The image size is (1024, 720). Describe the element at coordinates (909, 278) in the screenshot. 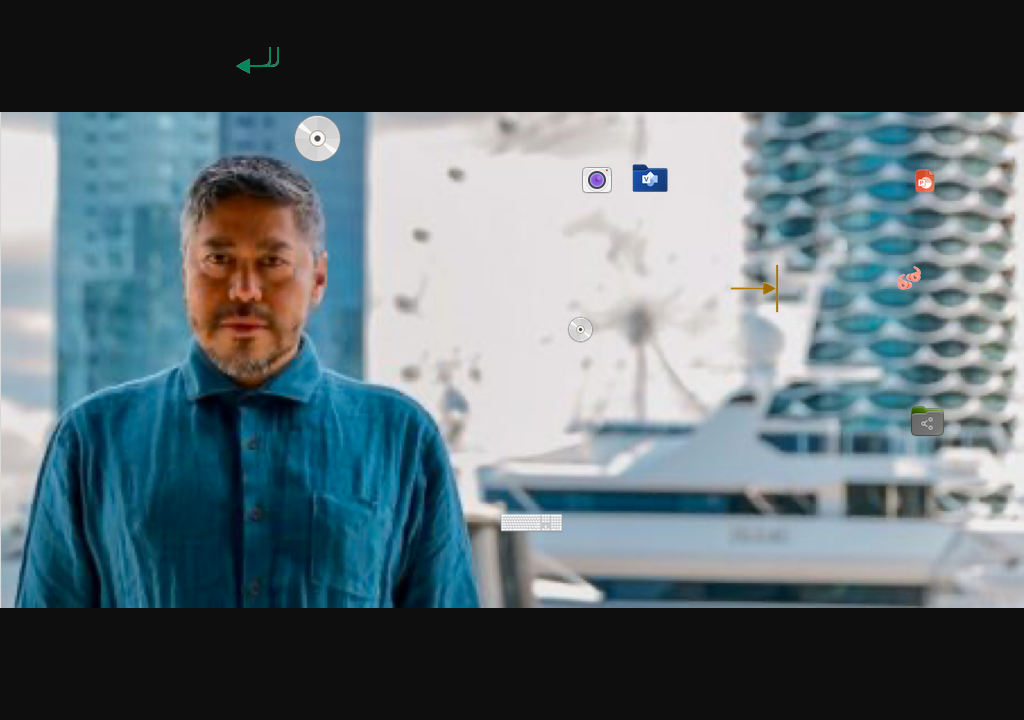

I see `beats fit pro earbuds in coral pink` at that location.